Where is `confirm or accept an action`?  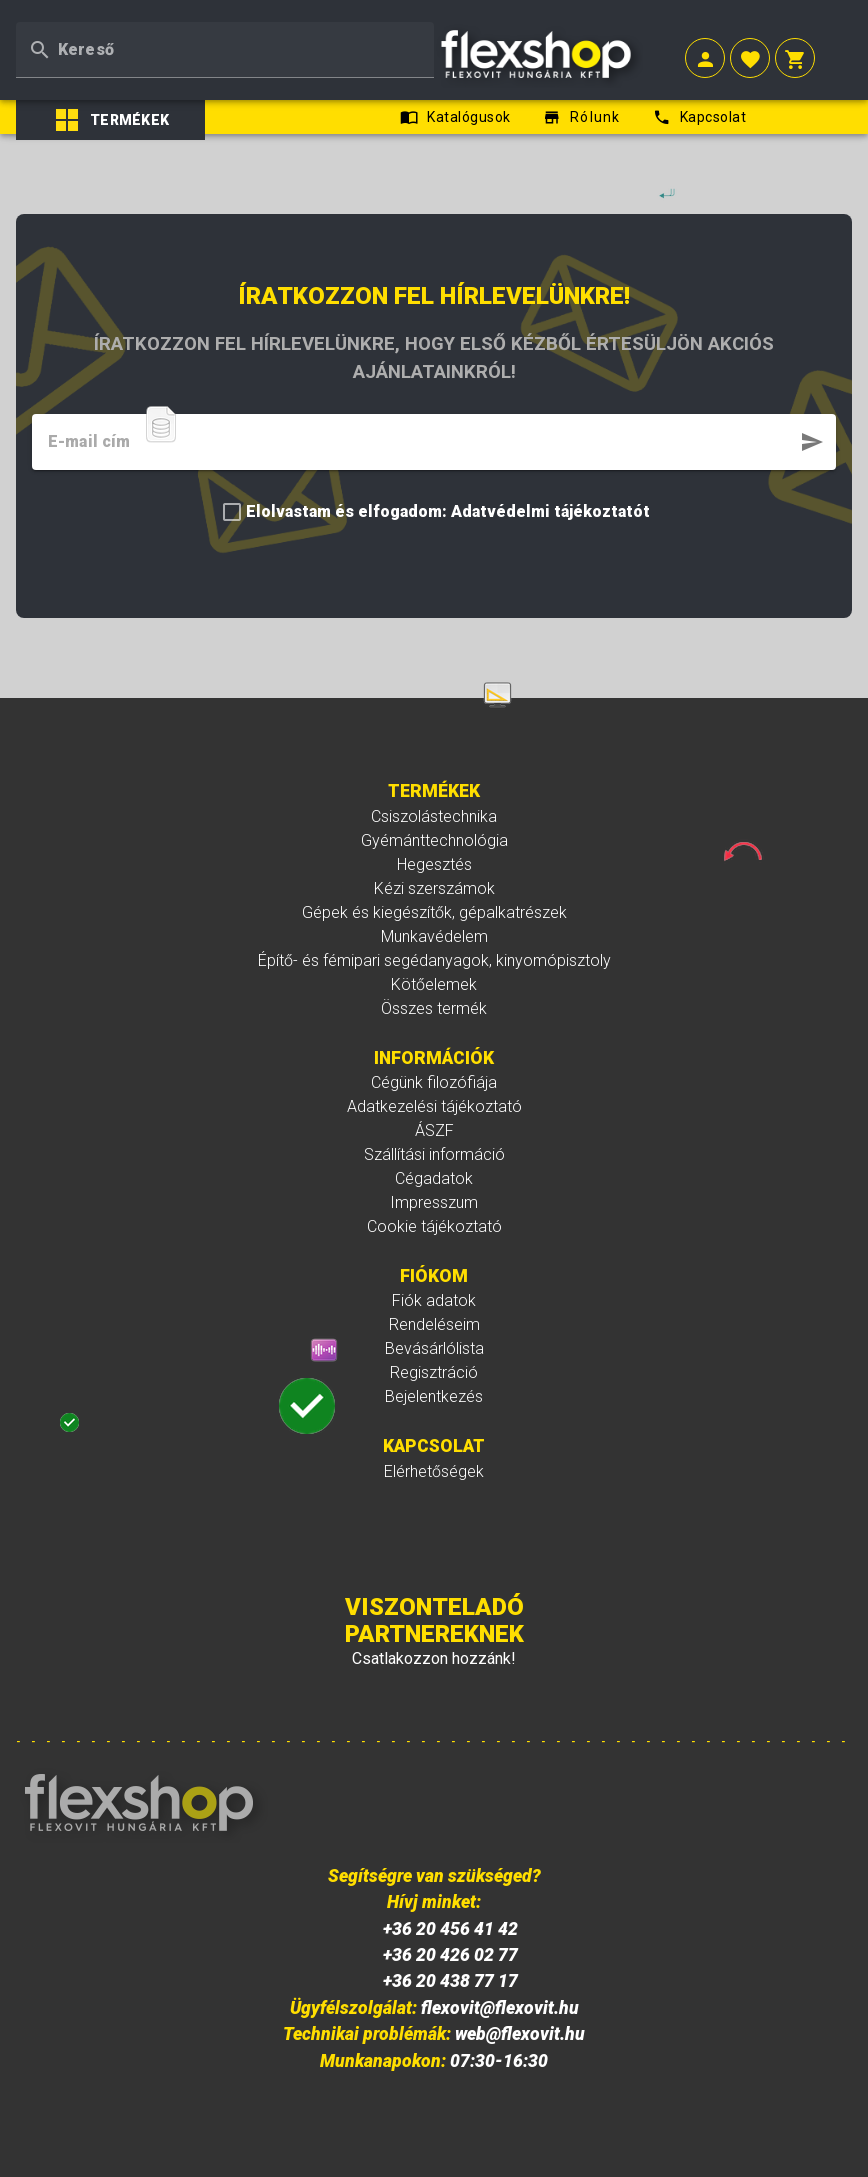 confirm or accept an action is located at coordinates (69, 1422).